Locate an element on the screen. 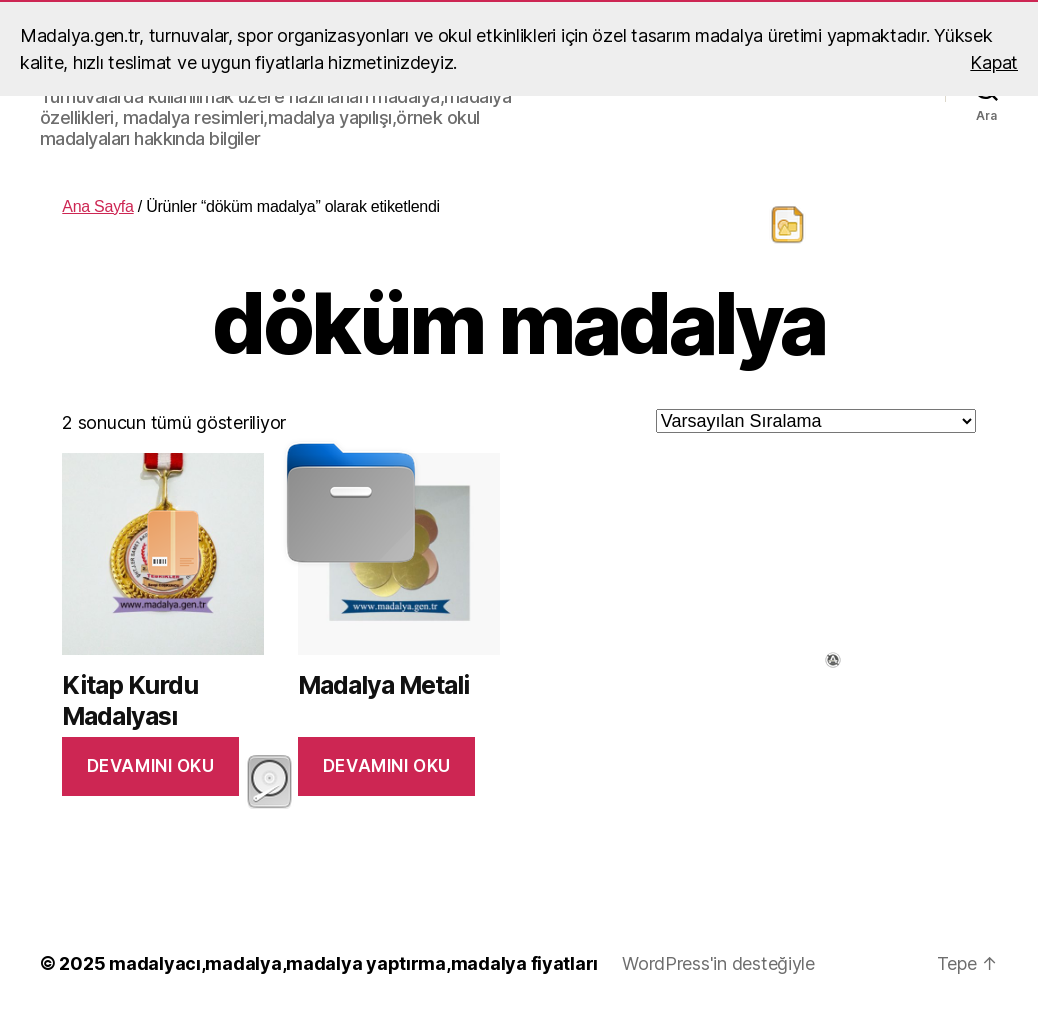 The width and height of the screenshot is (1038, 1020). open the file manager application is located at coordinates (351, 503).